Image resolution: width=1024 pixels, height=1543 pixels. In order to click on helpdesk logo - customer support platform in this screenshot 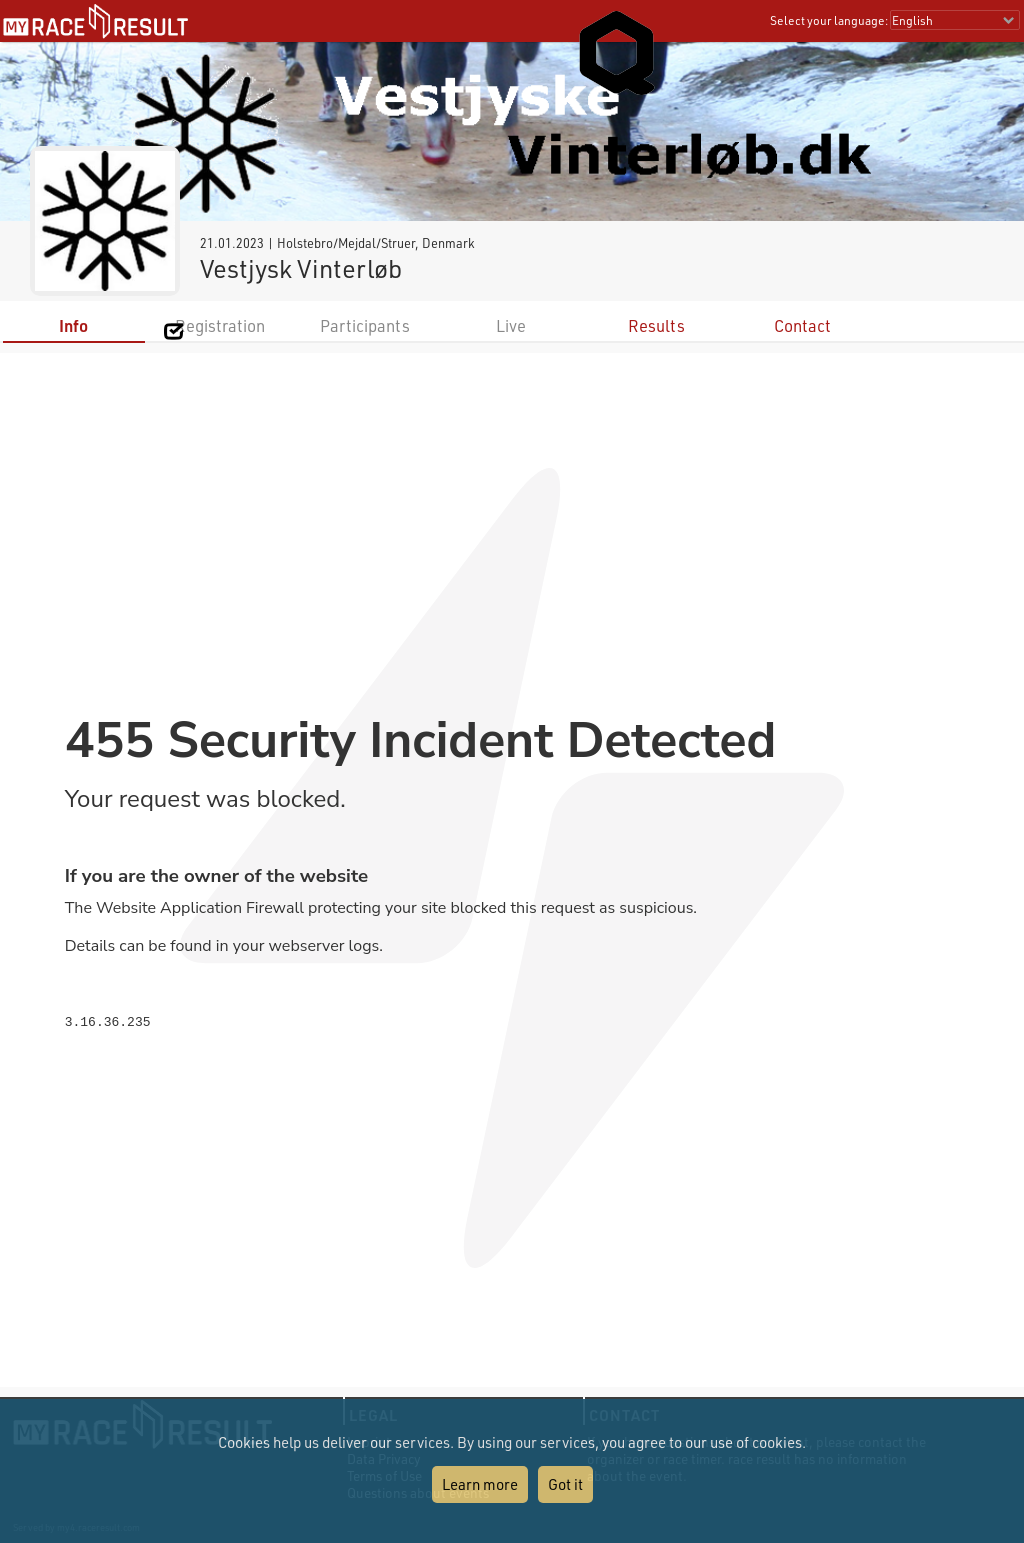, I will do `click(173, 331)`.